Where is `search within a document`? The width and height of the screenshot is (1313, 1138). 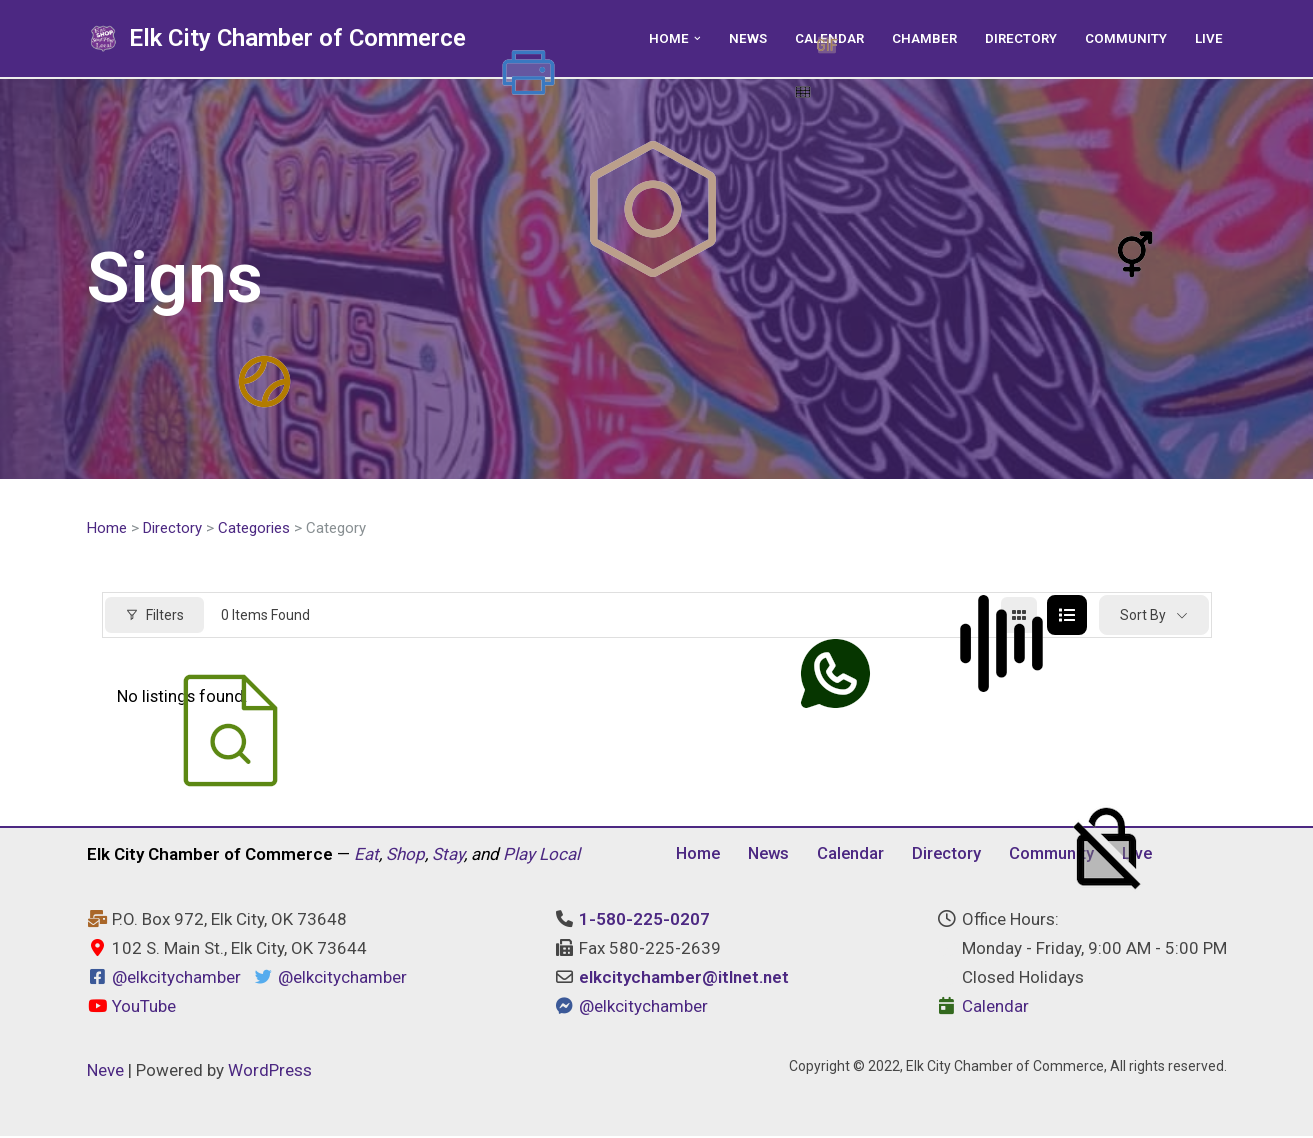
search within a document is located at coordinates (230, 730).